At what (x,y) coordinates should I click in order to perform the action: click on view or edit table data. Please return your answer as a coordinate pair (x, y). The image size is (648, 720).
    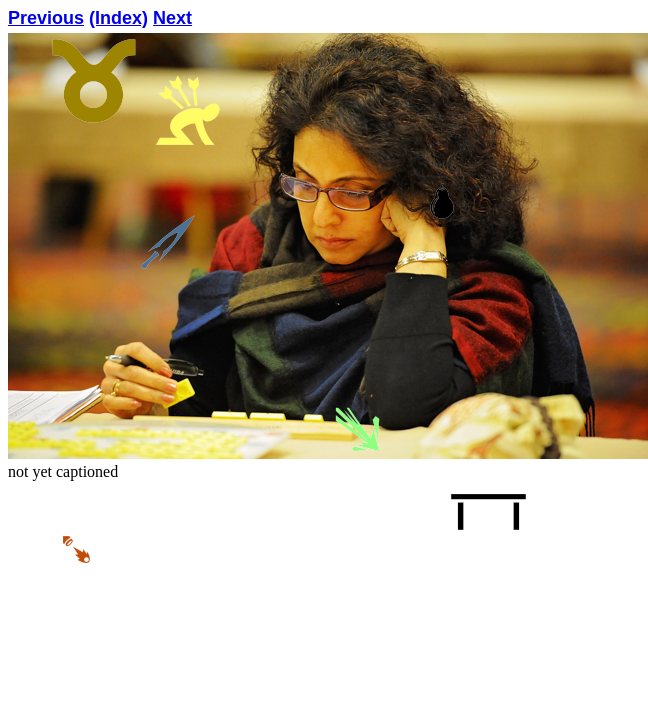
    Looking at the image, I should click on (488, 492).